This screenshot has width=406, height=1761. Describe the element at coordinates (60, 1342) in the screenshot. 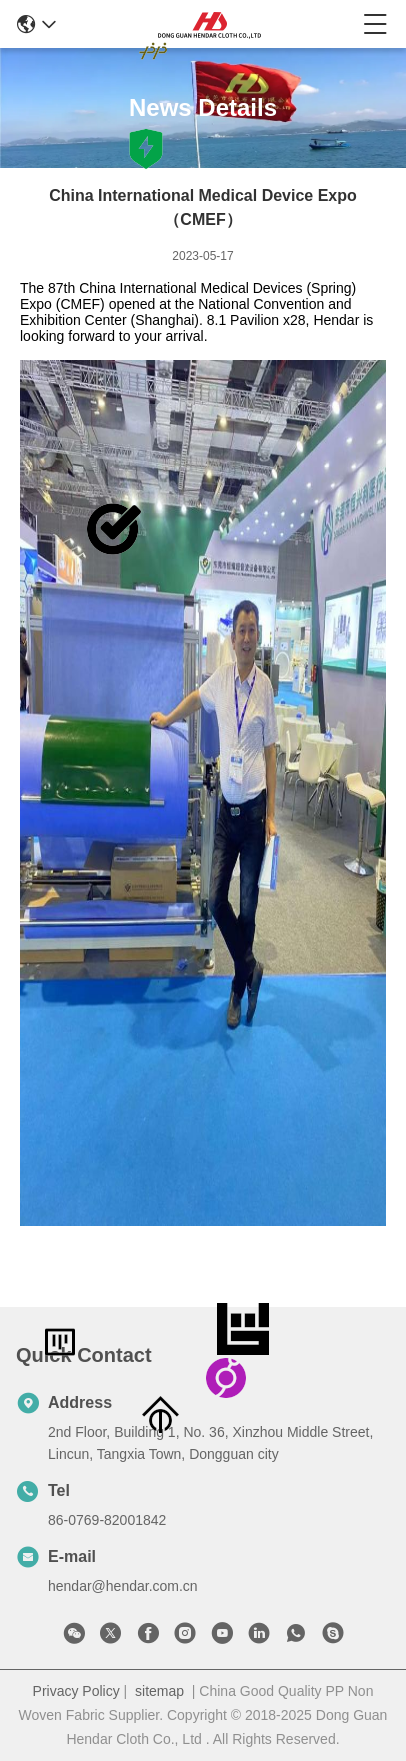

I see `switch to kanban board view` at that location.